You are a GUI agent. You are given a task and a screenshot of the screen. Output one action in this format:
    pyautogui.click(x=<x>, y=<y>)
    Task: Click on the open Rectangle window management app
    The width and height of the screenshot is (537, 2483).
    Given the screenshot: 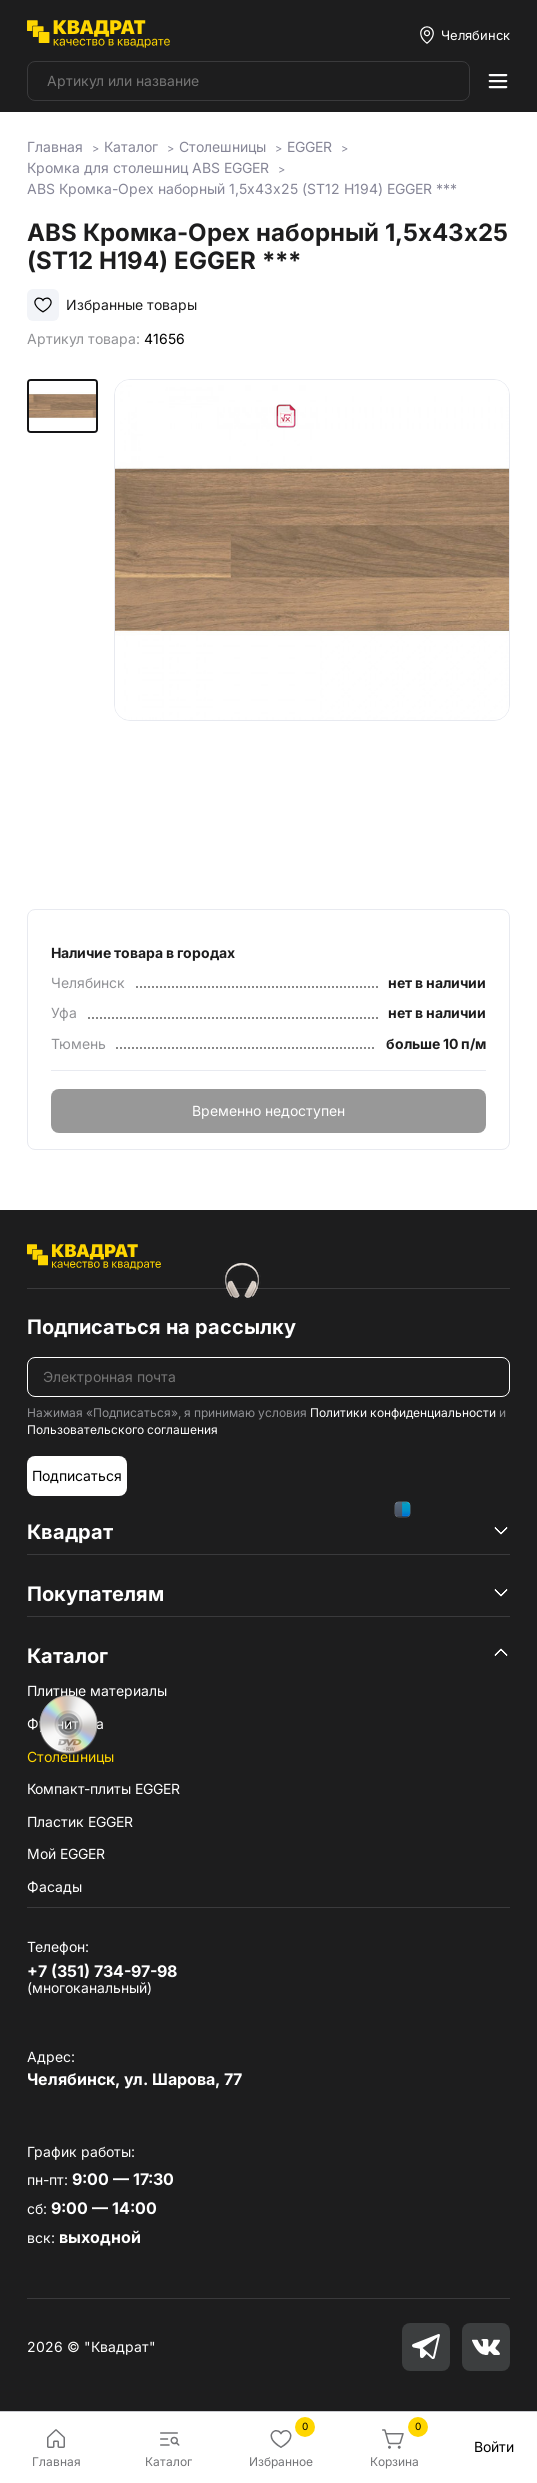 What is the action you would take?
    pyautogui.click(x=402, y=1509)
    